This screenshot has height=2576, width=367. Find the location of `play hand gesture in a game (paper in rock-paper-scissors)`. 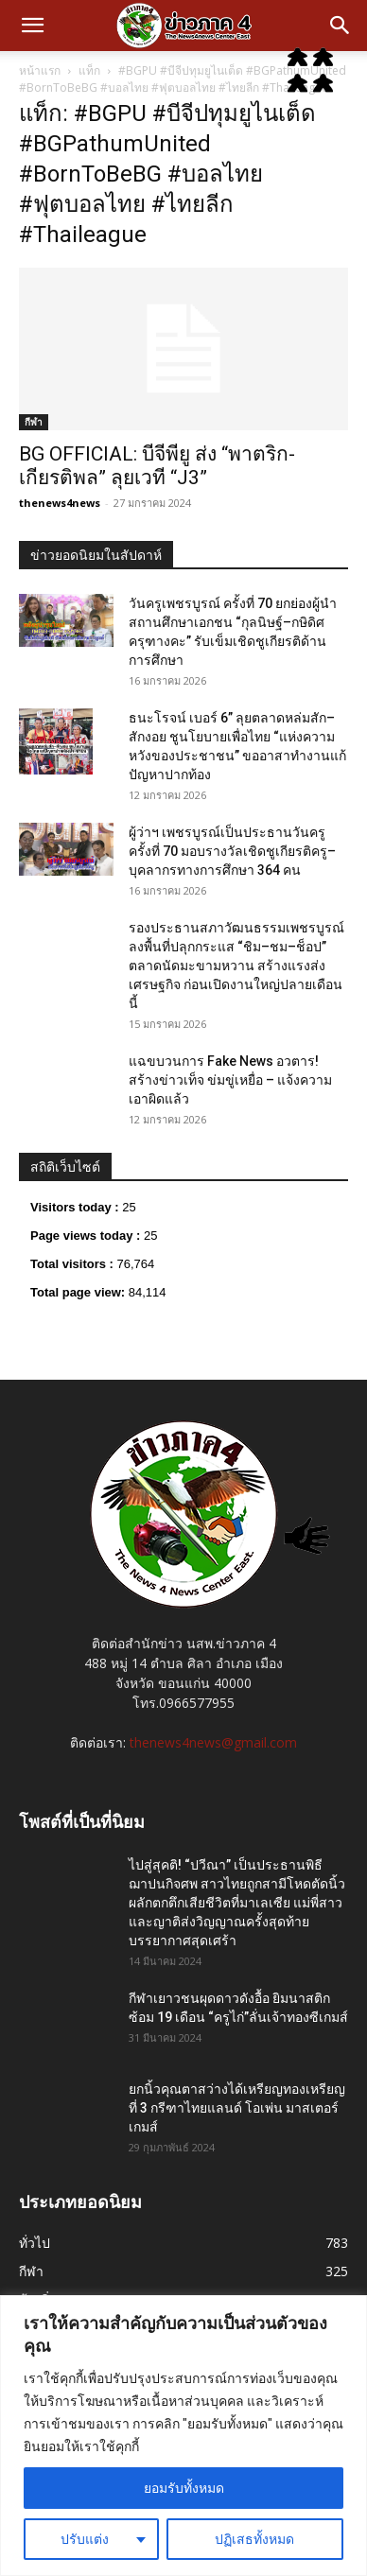

play hand gesture in a game (paper in rock-paper-scissors) is located at coordinates (307, 1534).